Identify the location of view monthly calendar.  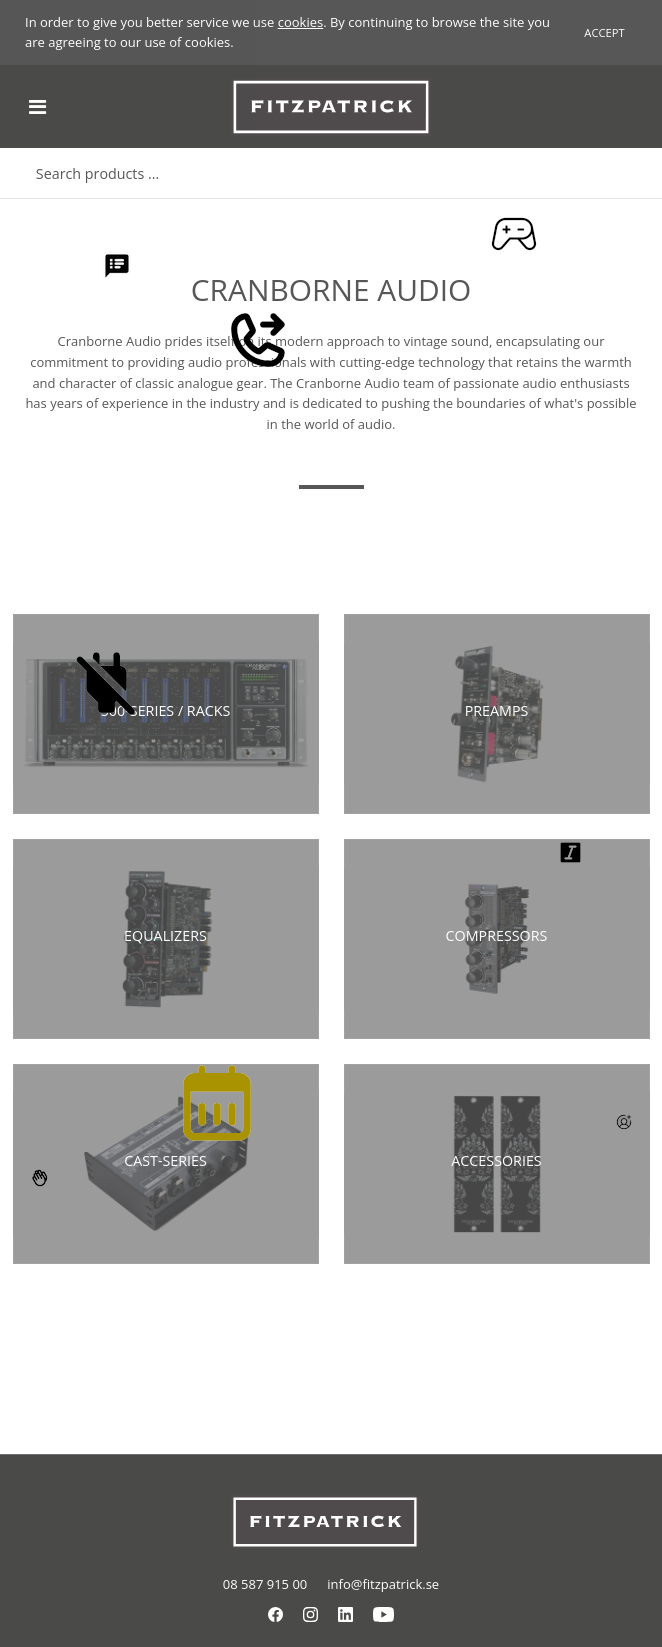
(217, 1103).